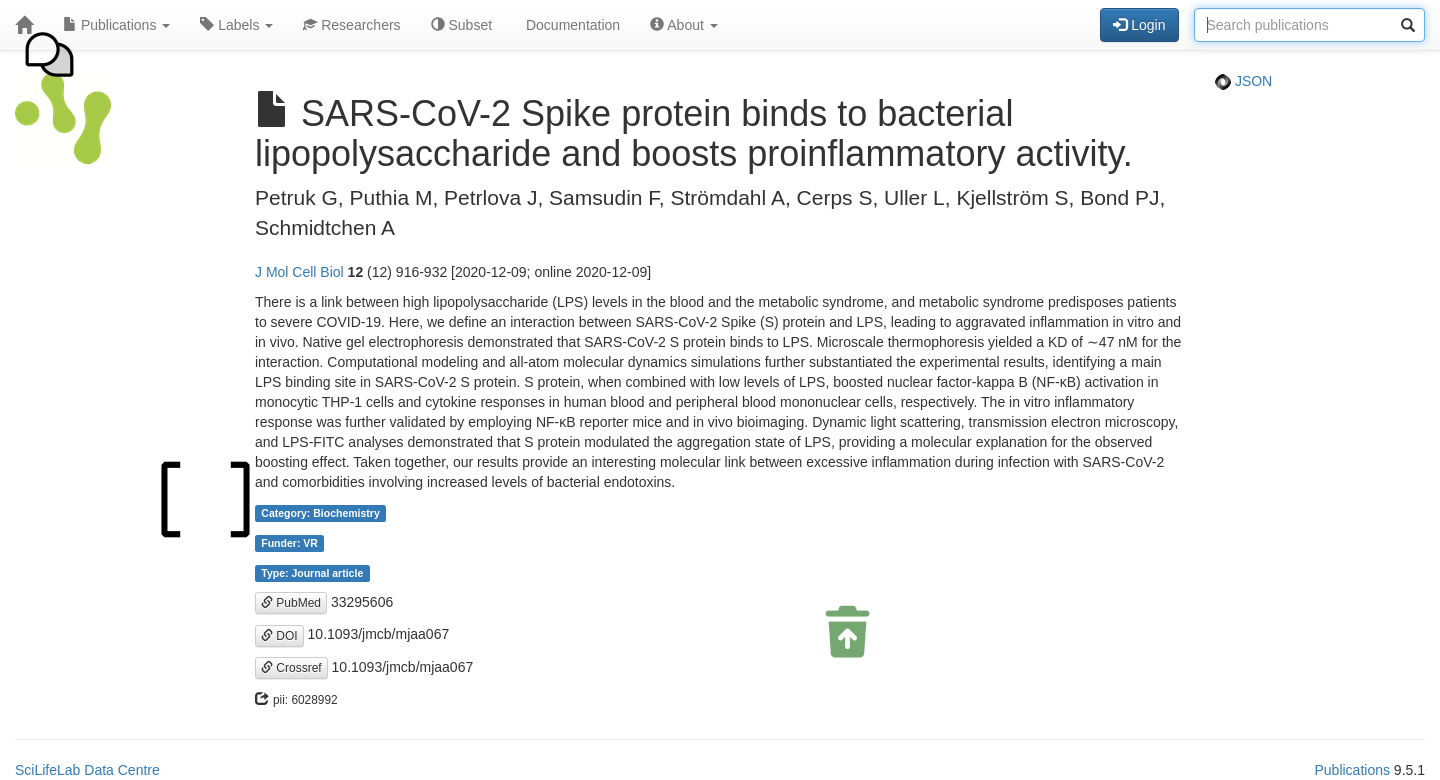 The width and height of the screenshot is (1440, 780). What do you see at coordinates (49, 54) in the screenshot?
I see `open chat or messaging` at bounding box center [49, 54].